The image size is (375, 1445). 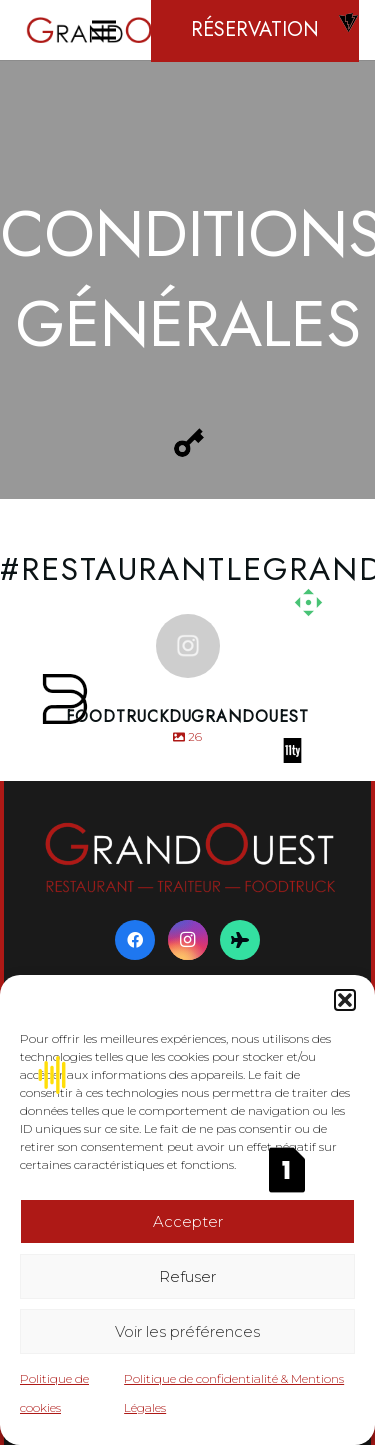 What do you see at coordinates (52, 1075) in the screenshot?
I see `open clyp audio sharing platform` at bounding box center [52, 1075].